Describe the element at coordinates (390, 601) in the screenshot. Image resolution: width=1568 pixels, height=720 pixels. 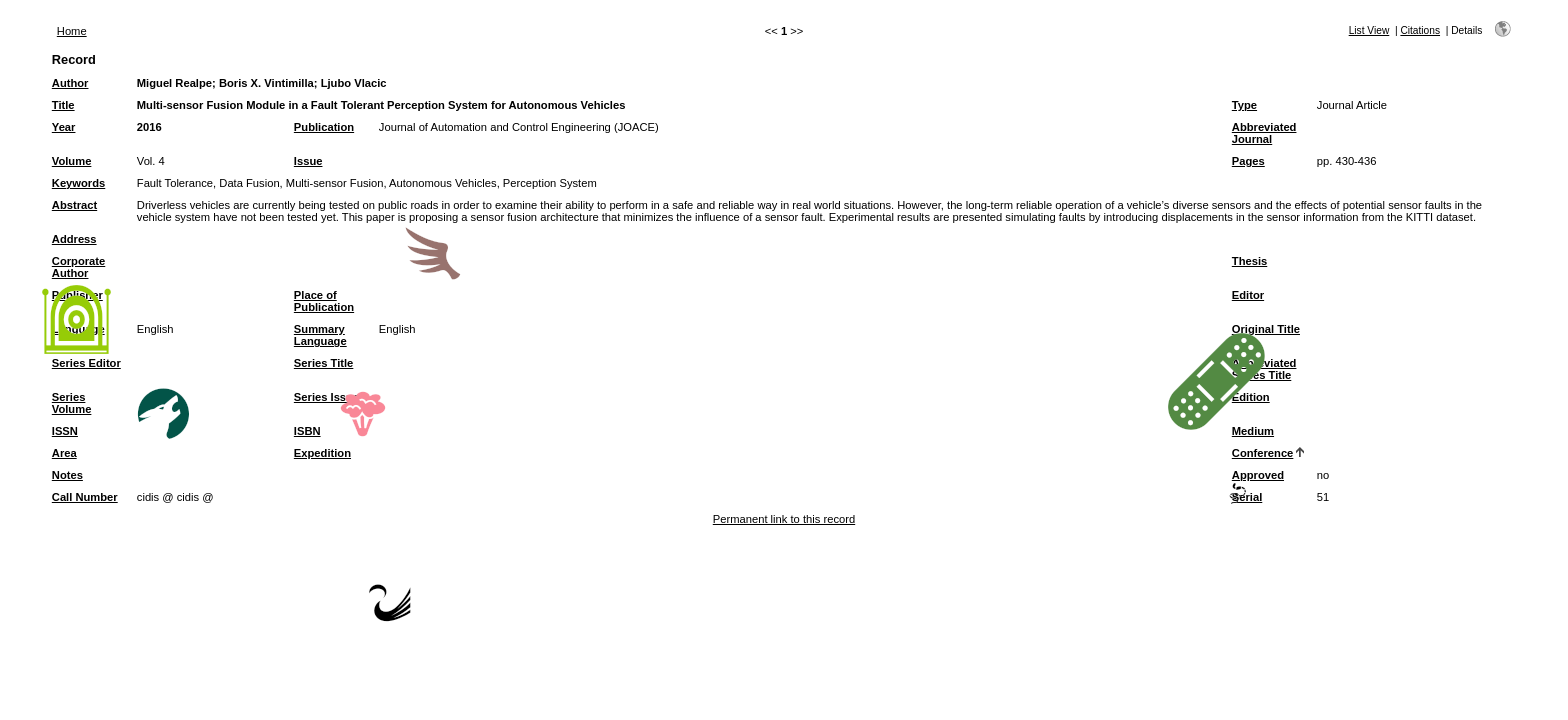
I see `swan or bird-themed game element` at that location.